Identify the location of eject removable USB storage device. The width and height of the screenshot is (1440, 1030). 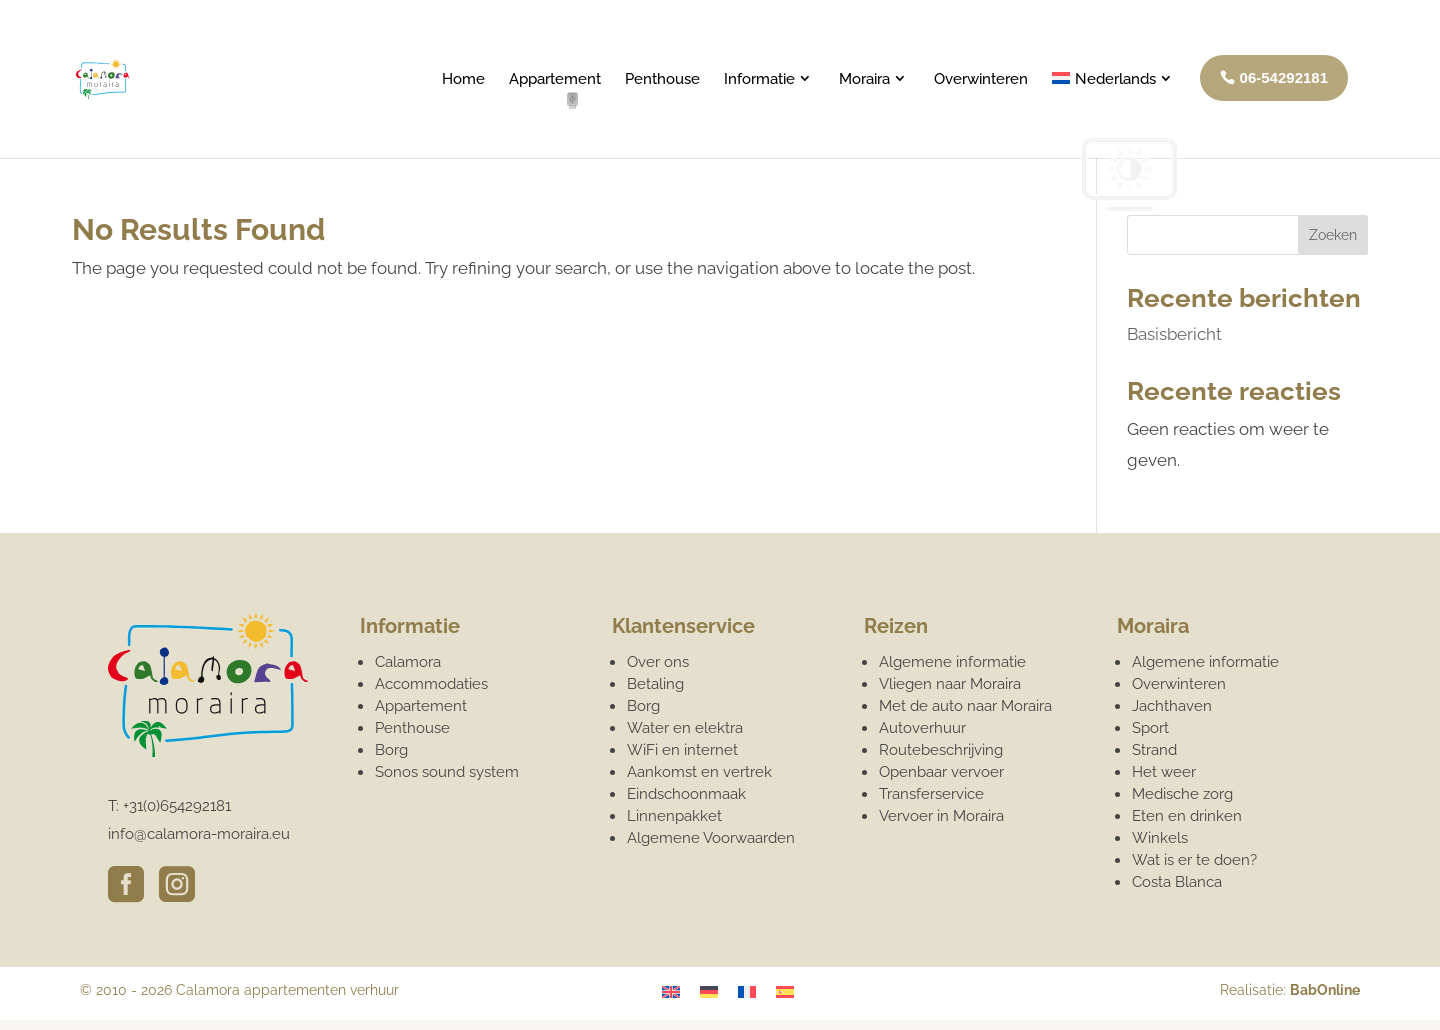
(572, 100).